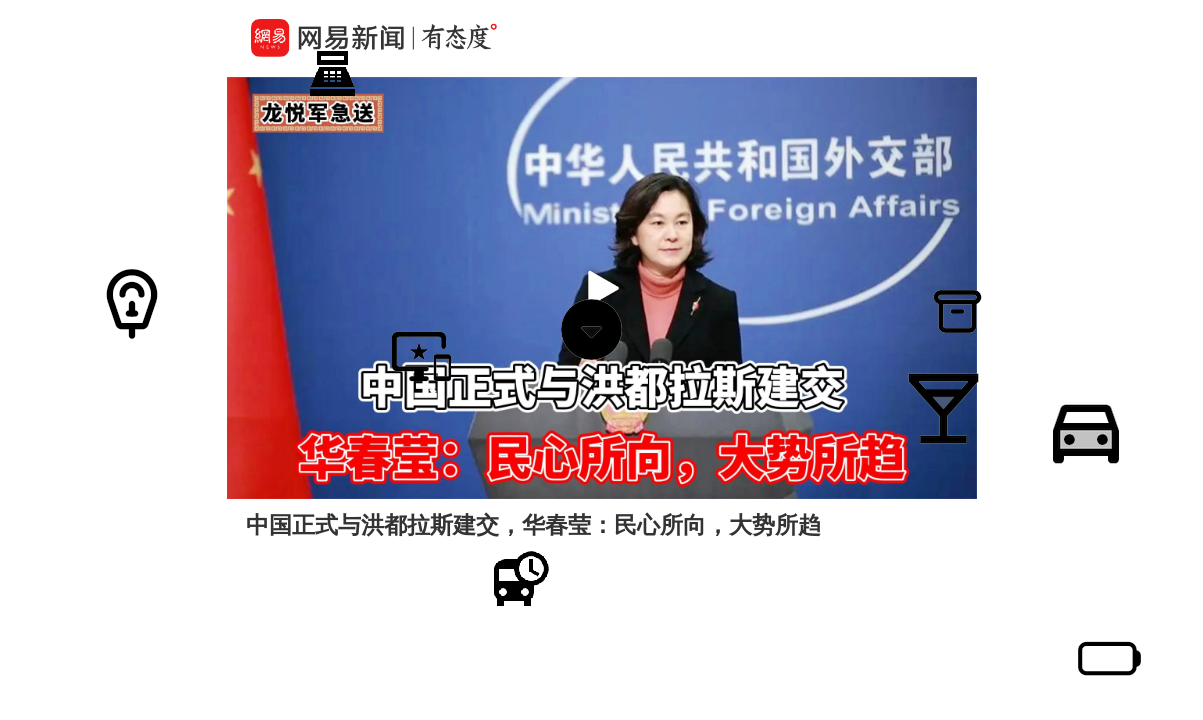 The image size is (1203, 720). What do you see at coordinates (957, 311) in the screenshot?
I see `archive this item` at bounding box center [957, 311].